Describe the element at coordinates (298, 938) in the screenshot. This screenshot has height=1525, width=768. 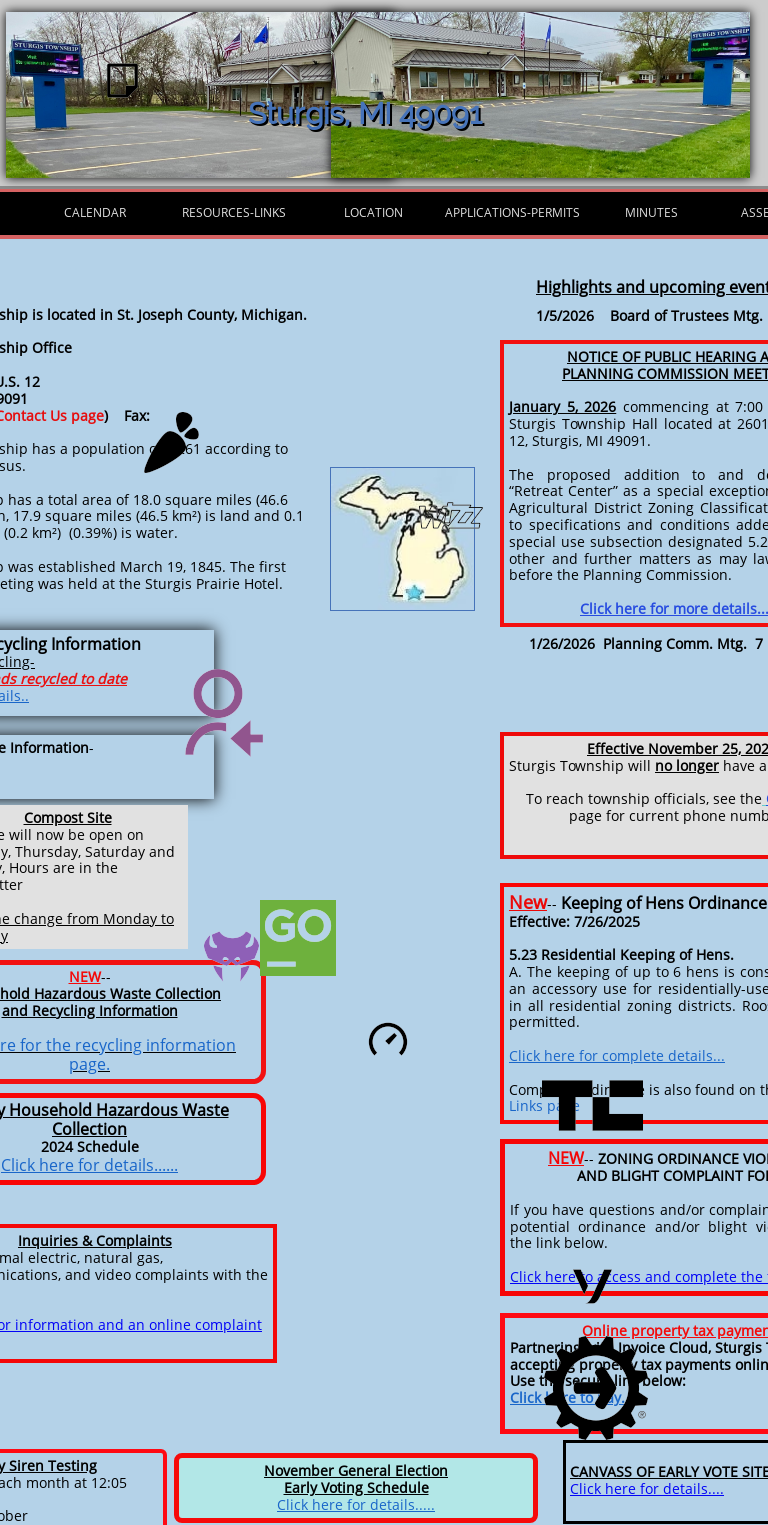
I see `open GoLand IDE application` at that location.